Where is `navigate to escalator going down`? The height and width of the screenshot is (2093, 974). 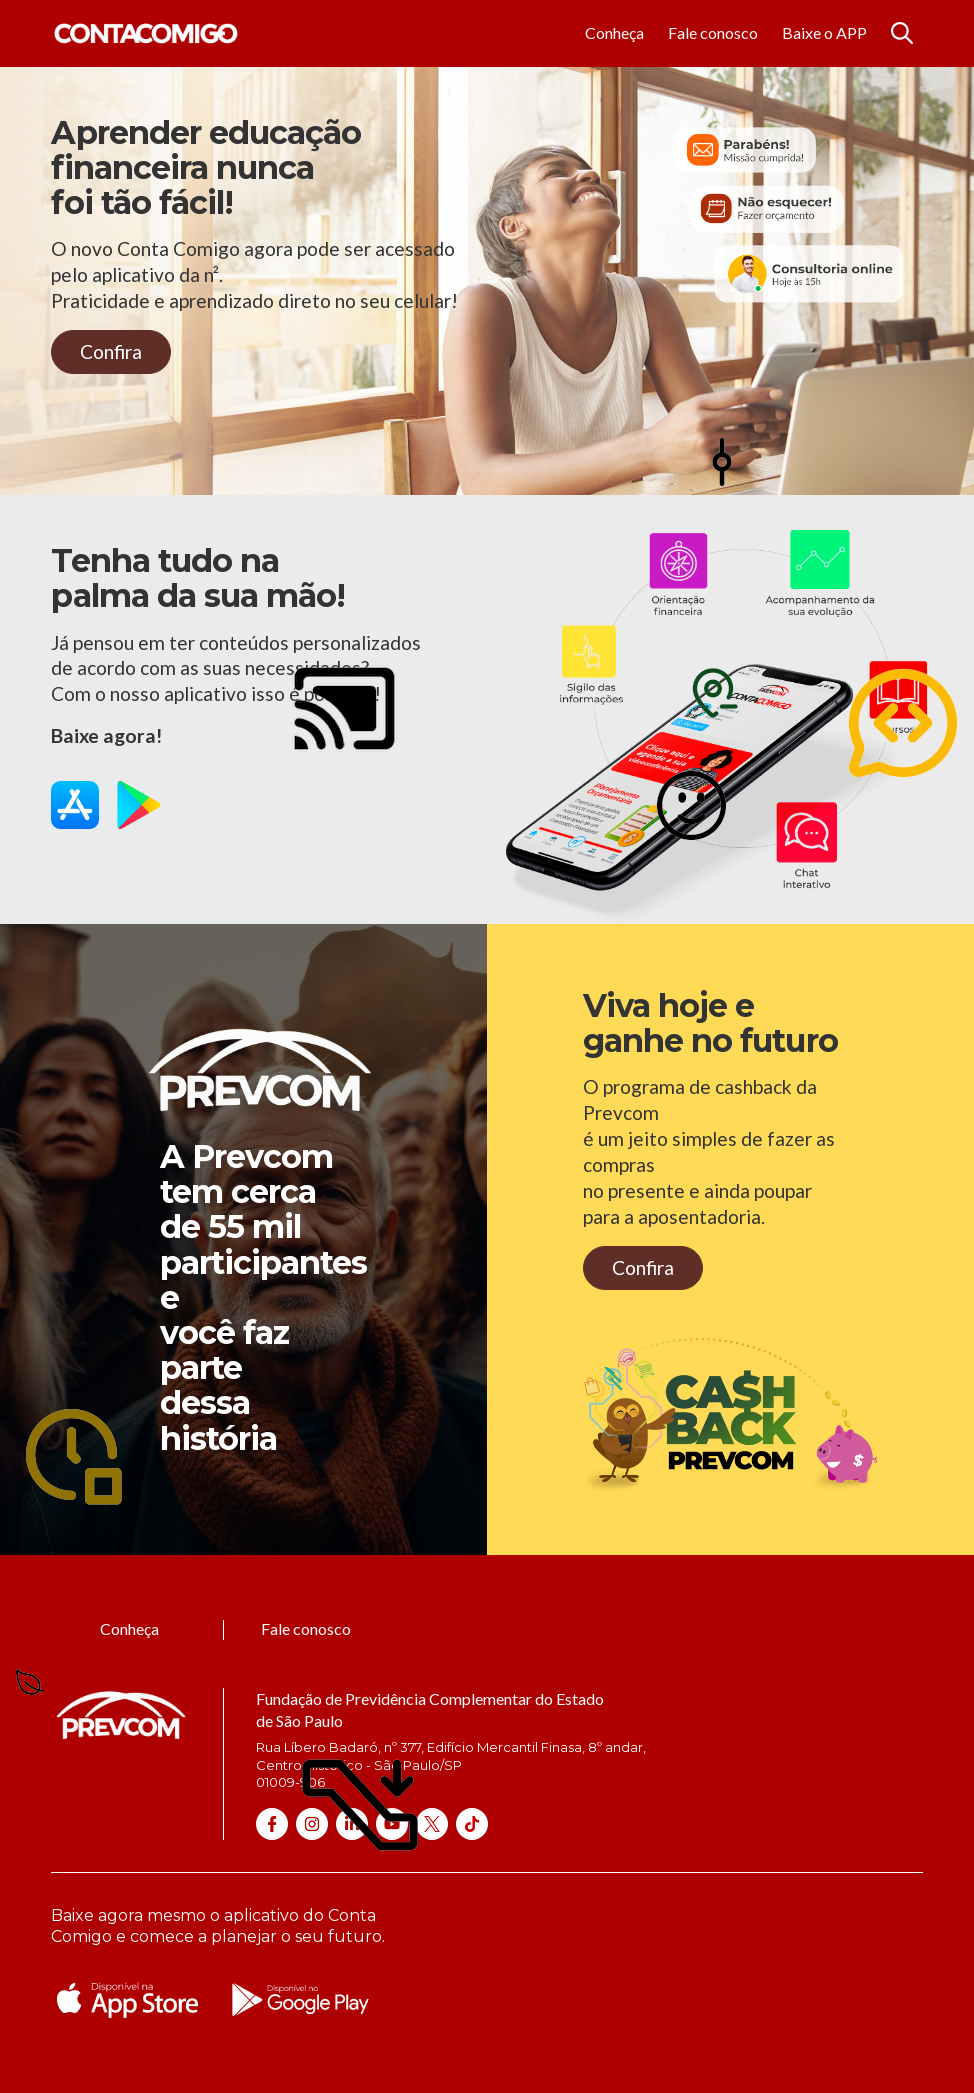 navigate to escalator going down is located at coordinates (360, 1805).